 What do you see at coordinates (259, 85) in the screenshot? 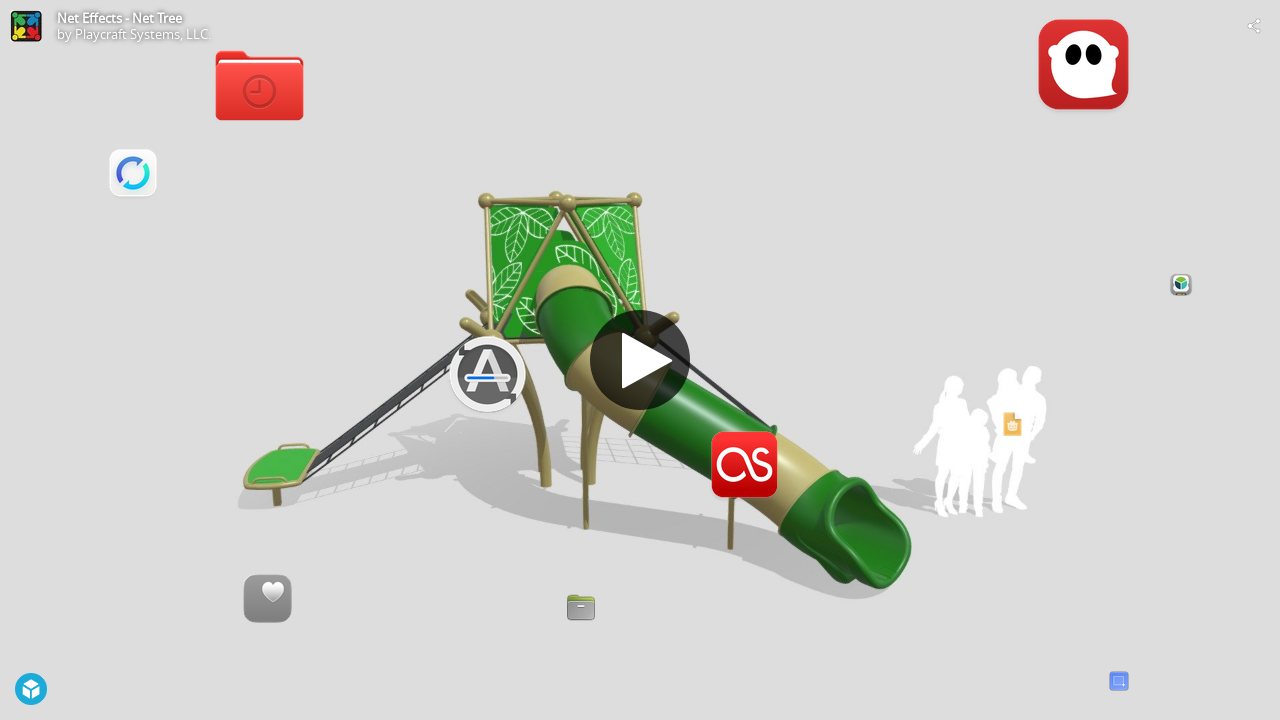
I see `access temporary files folder` at bounding box center [259, 85].